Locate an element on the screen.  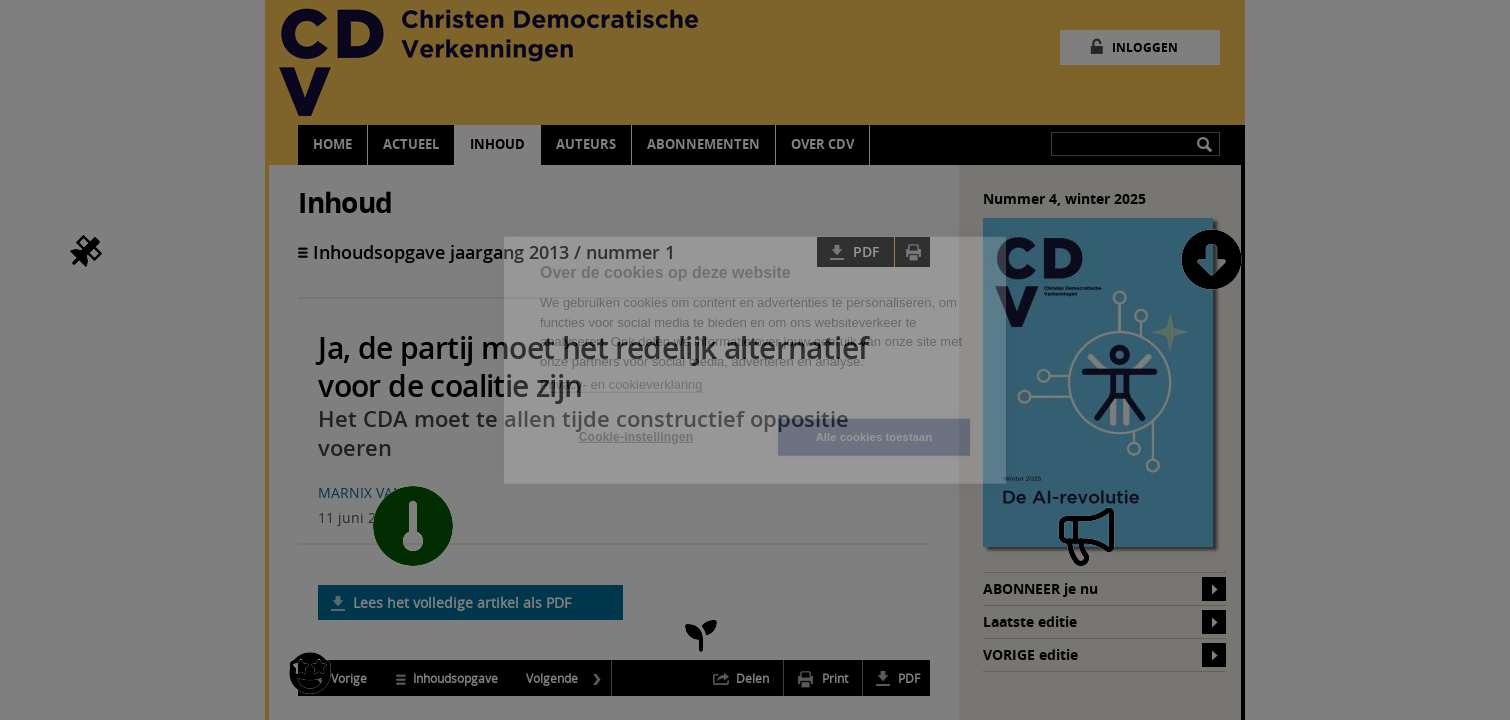
view current speed or performance metrics is located at coordinates (413, 526).